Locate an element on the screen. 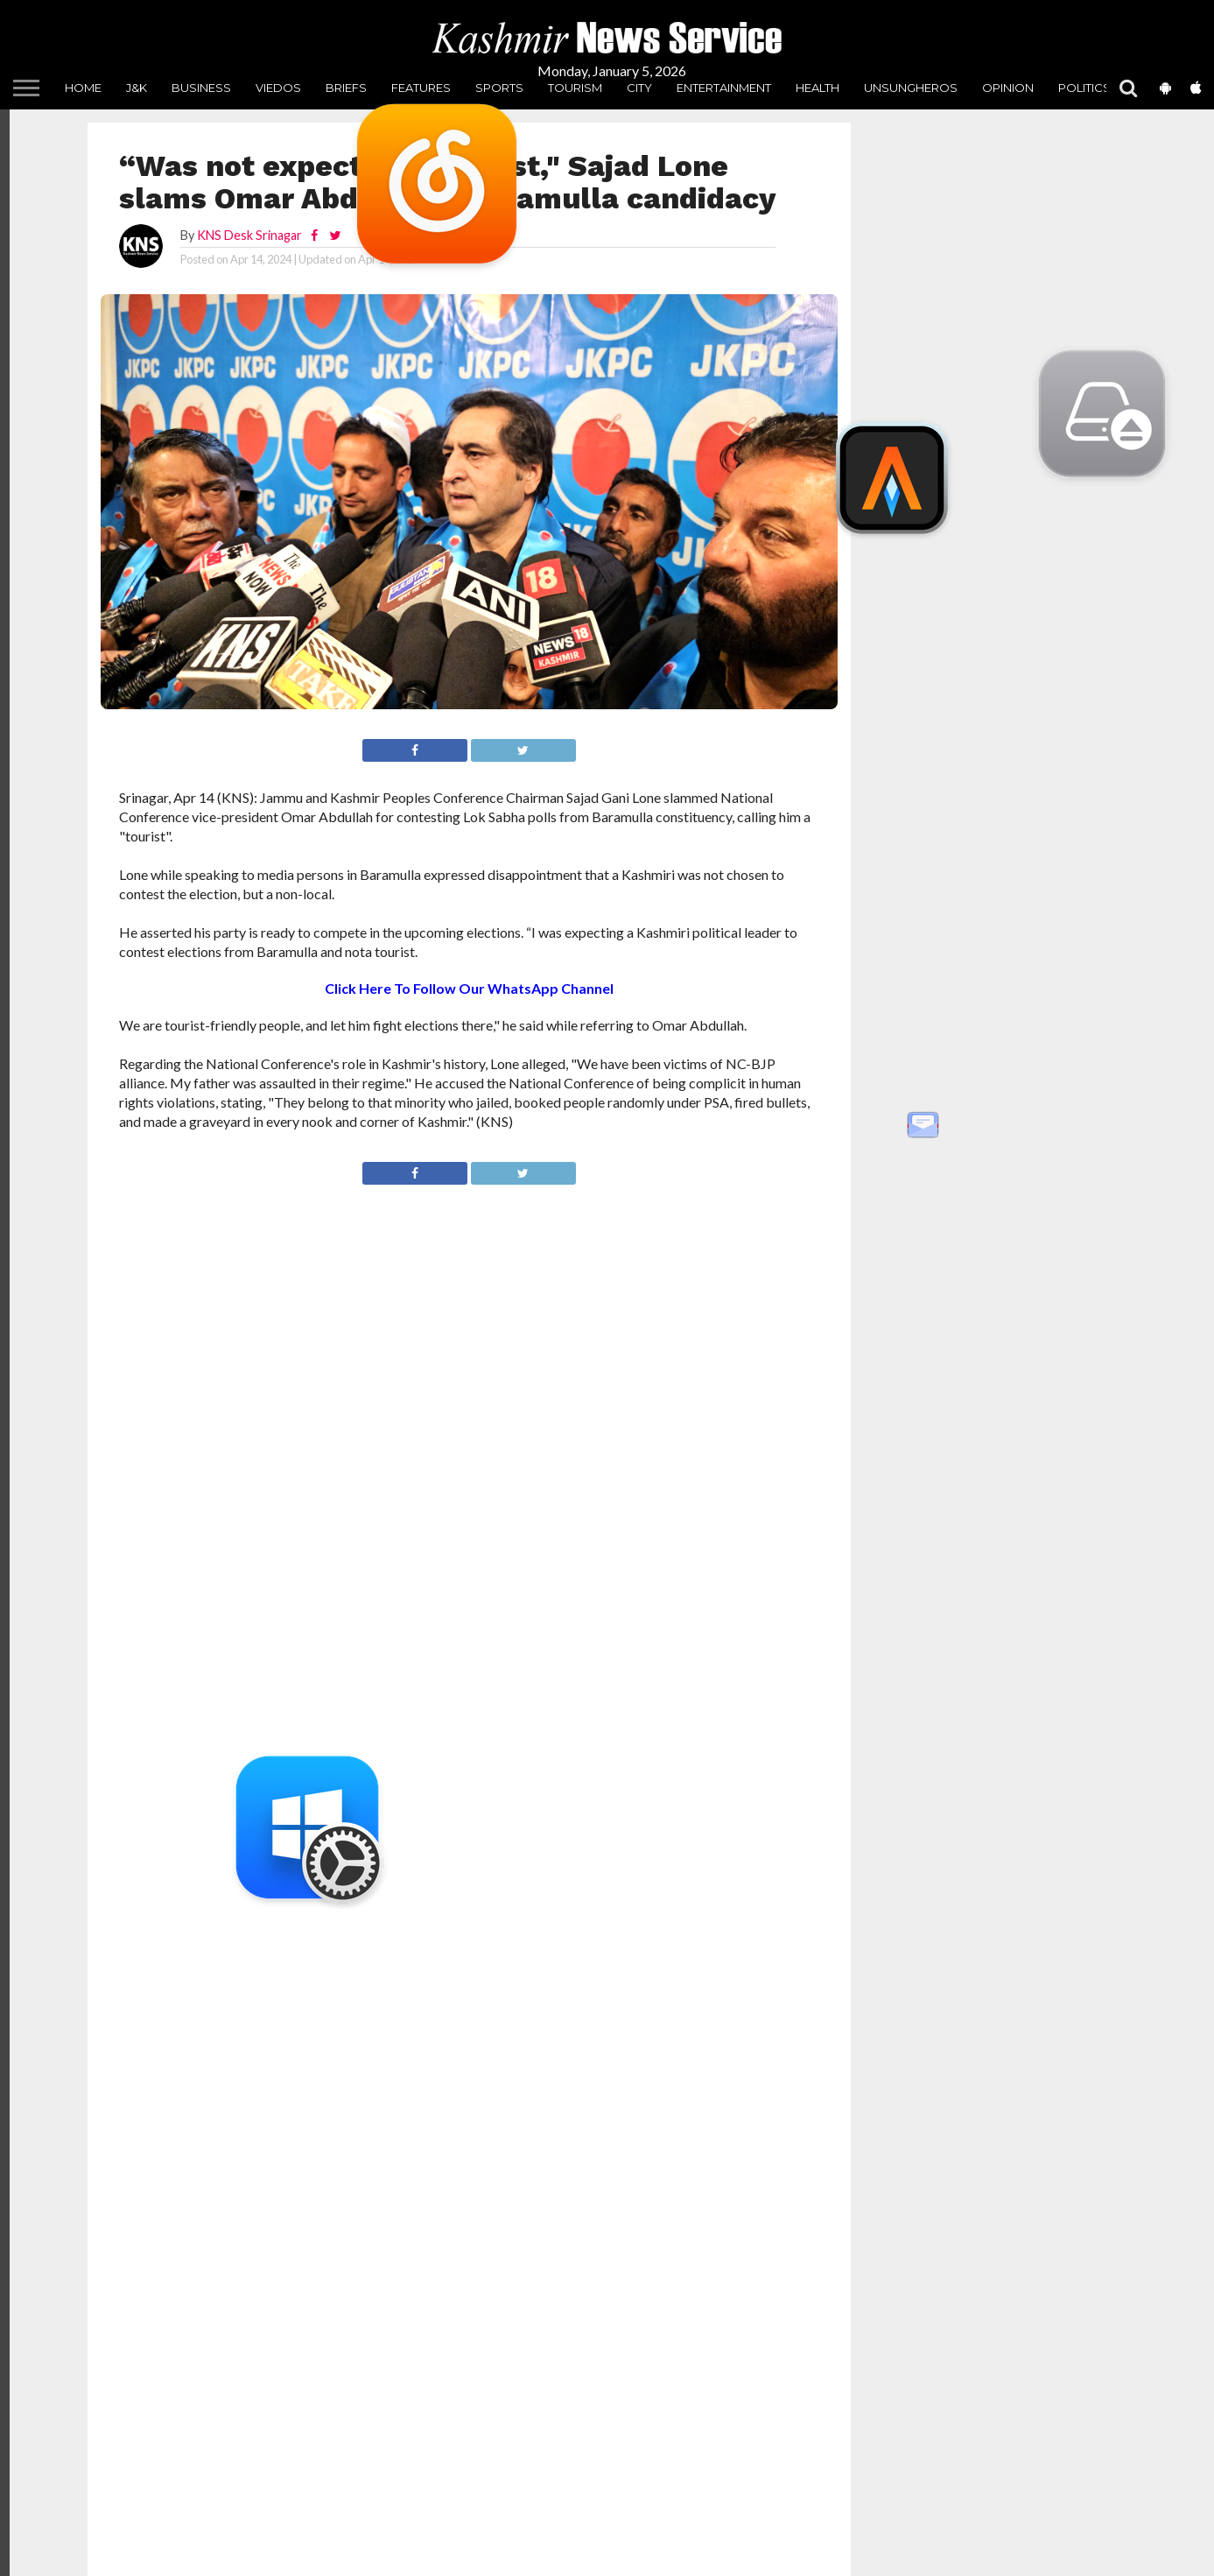 The height and width of the screenshot is (2576, 1214). open netease cloud music app is located at coordinates (437, 184).